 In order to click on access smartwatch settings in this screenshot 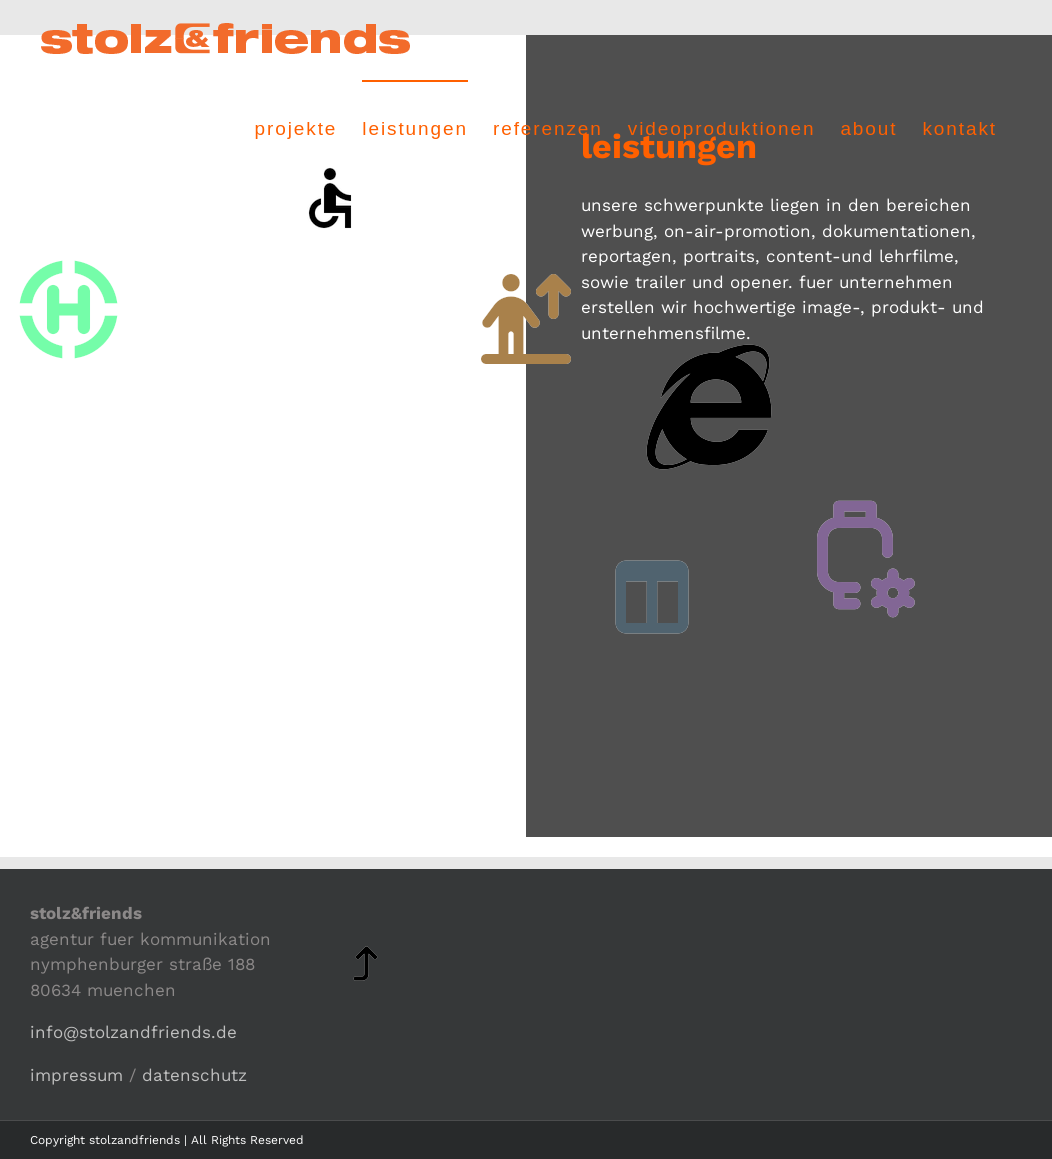, I will do `click(855, 555)`.